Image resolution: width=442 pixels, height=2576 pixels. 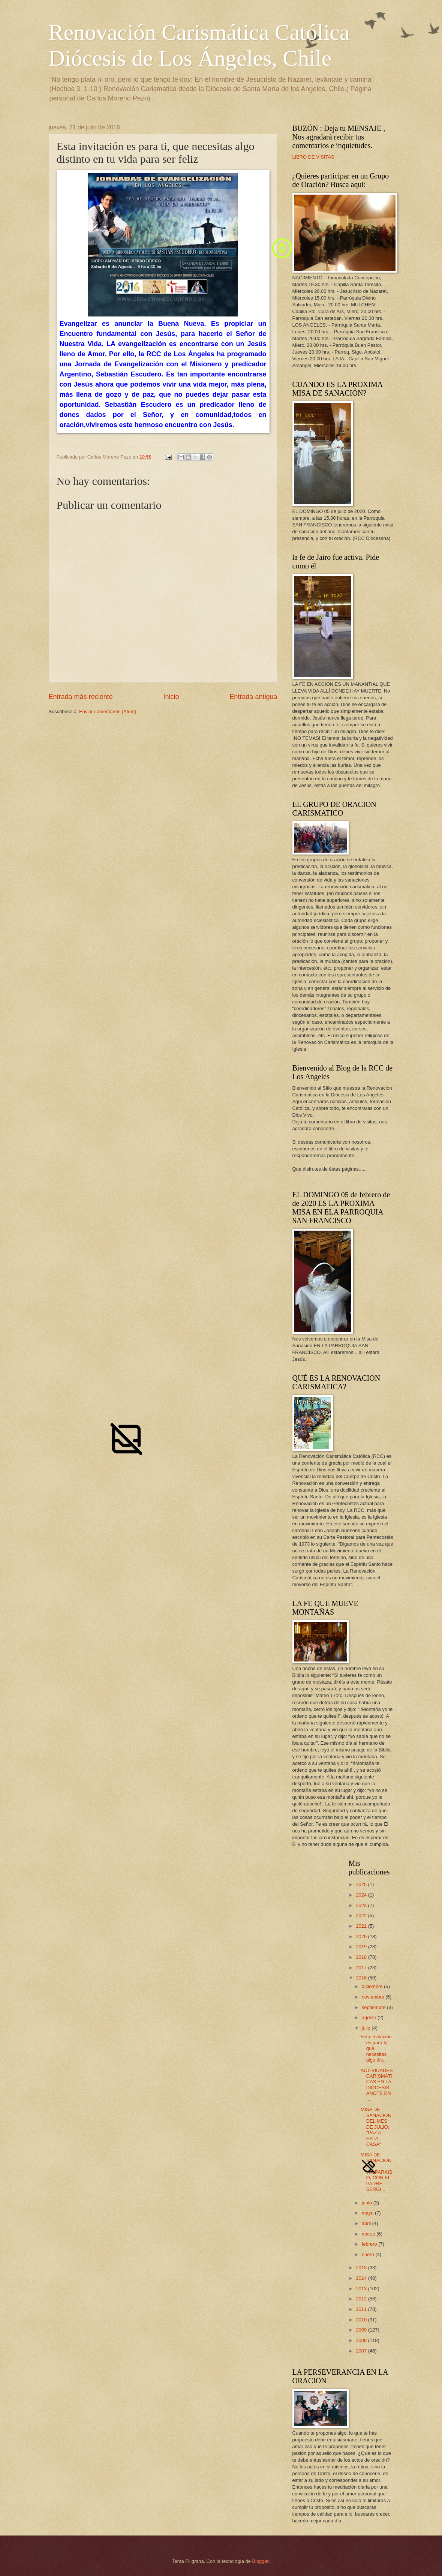 I want to click on indicates a "D" grade or rating, so click(x=282, y=248).